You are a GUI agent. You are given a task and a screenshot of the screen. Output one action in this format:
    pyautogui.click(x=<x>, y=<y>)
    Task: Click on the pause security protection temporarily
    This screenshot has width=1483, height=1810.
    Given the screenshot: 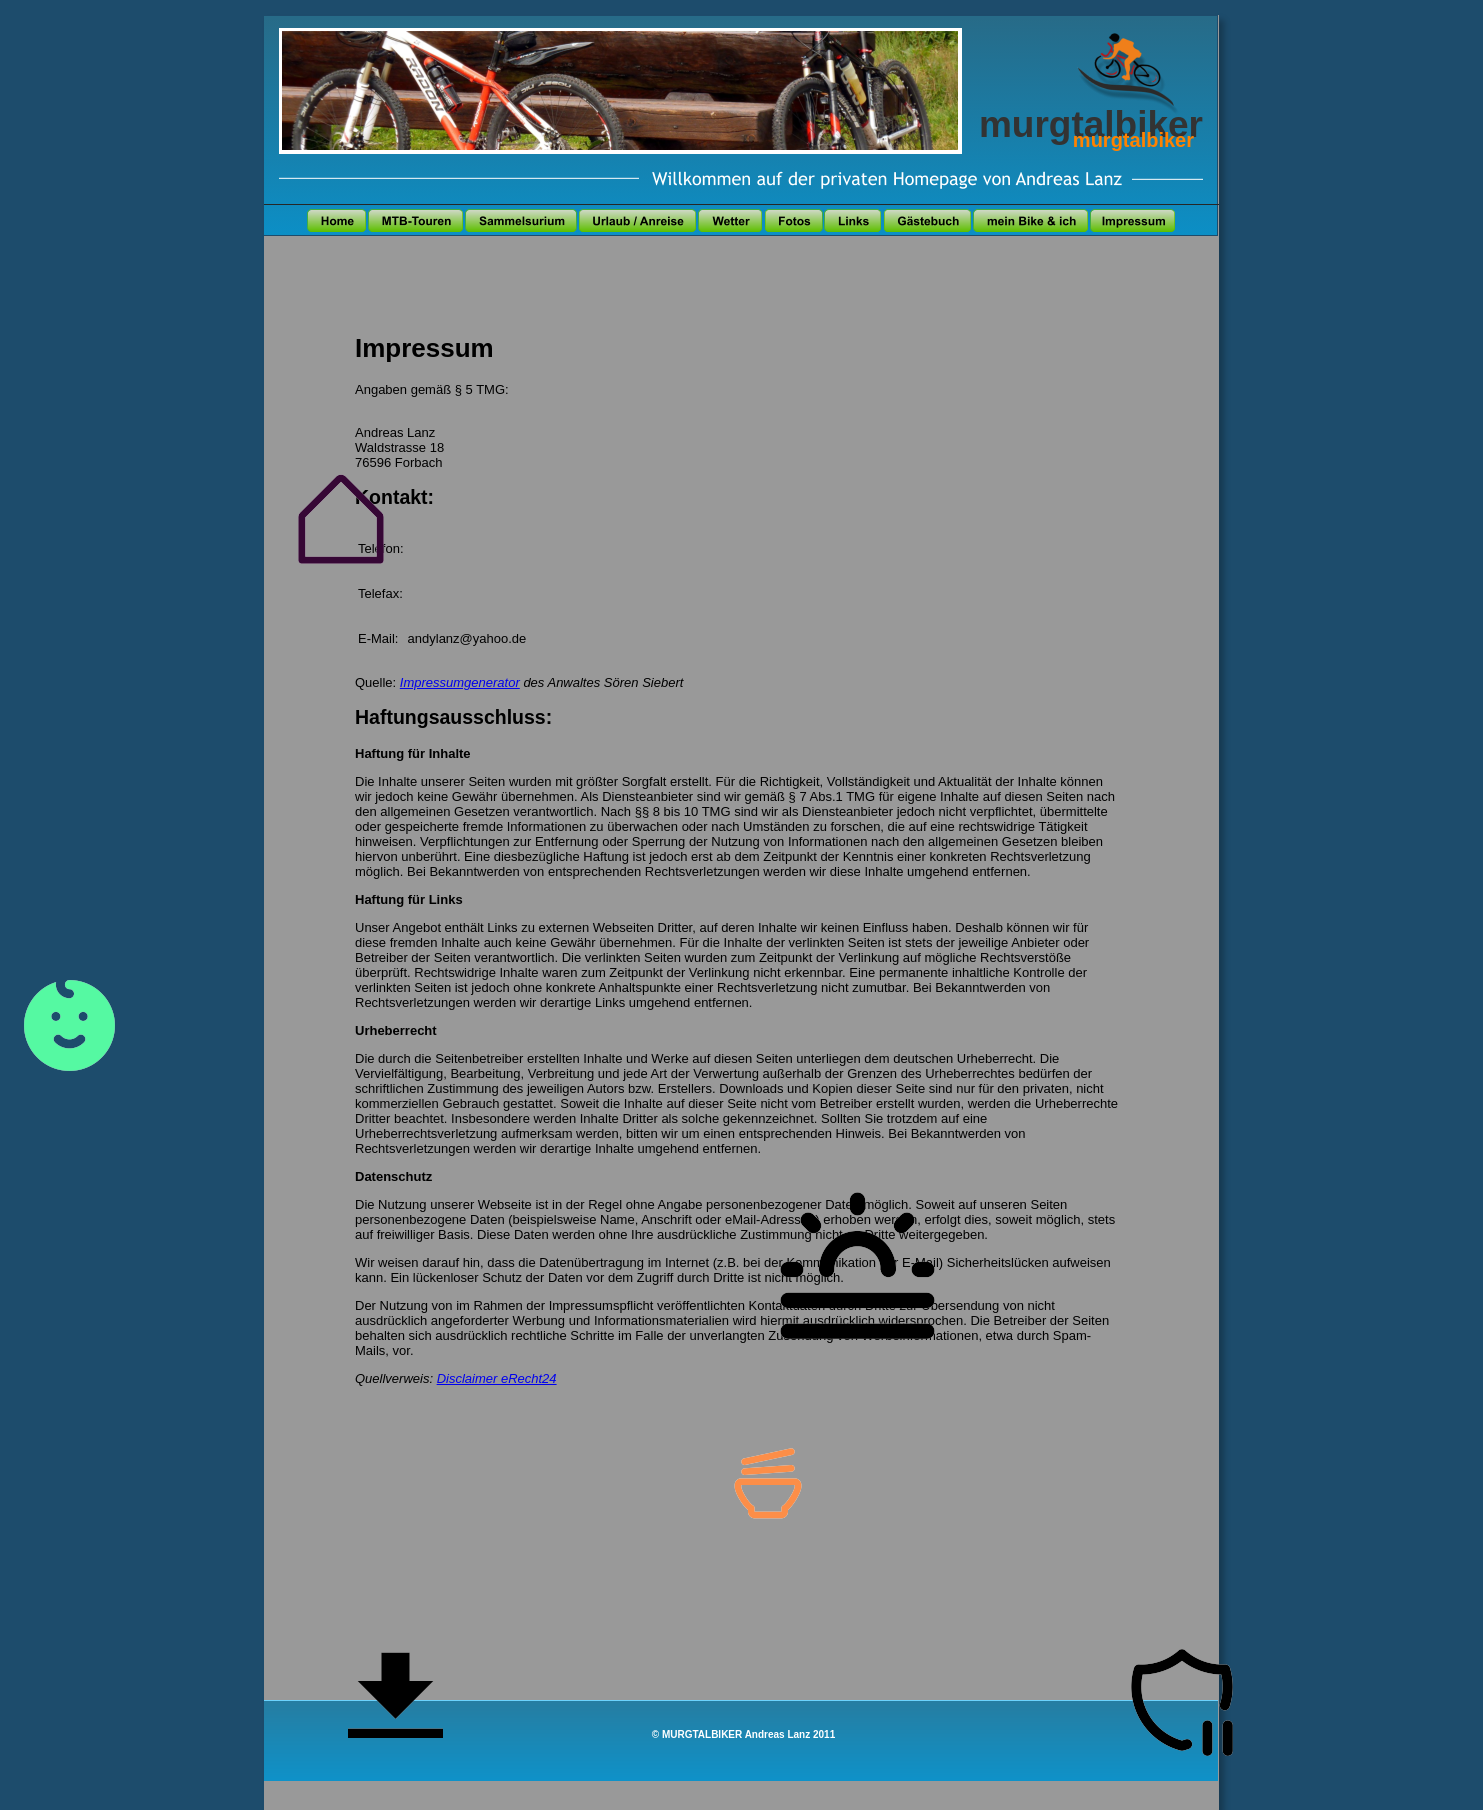 What is the action you would take?
    pyautogui.click(x=1182, y=1700)
    